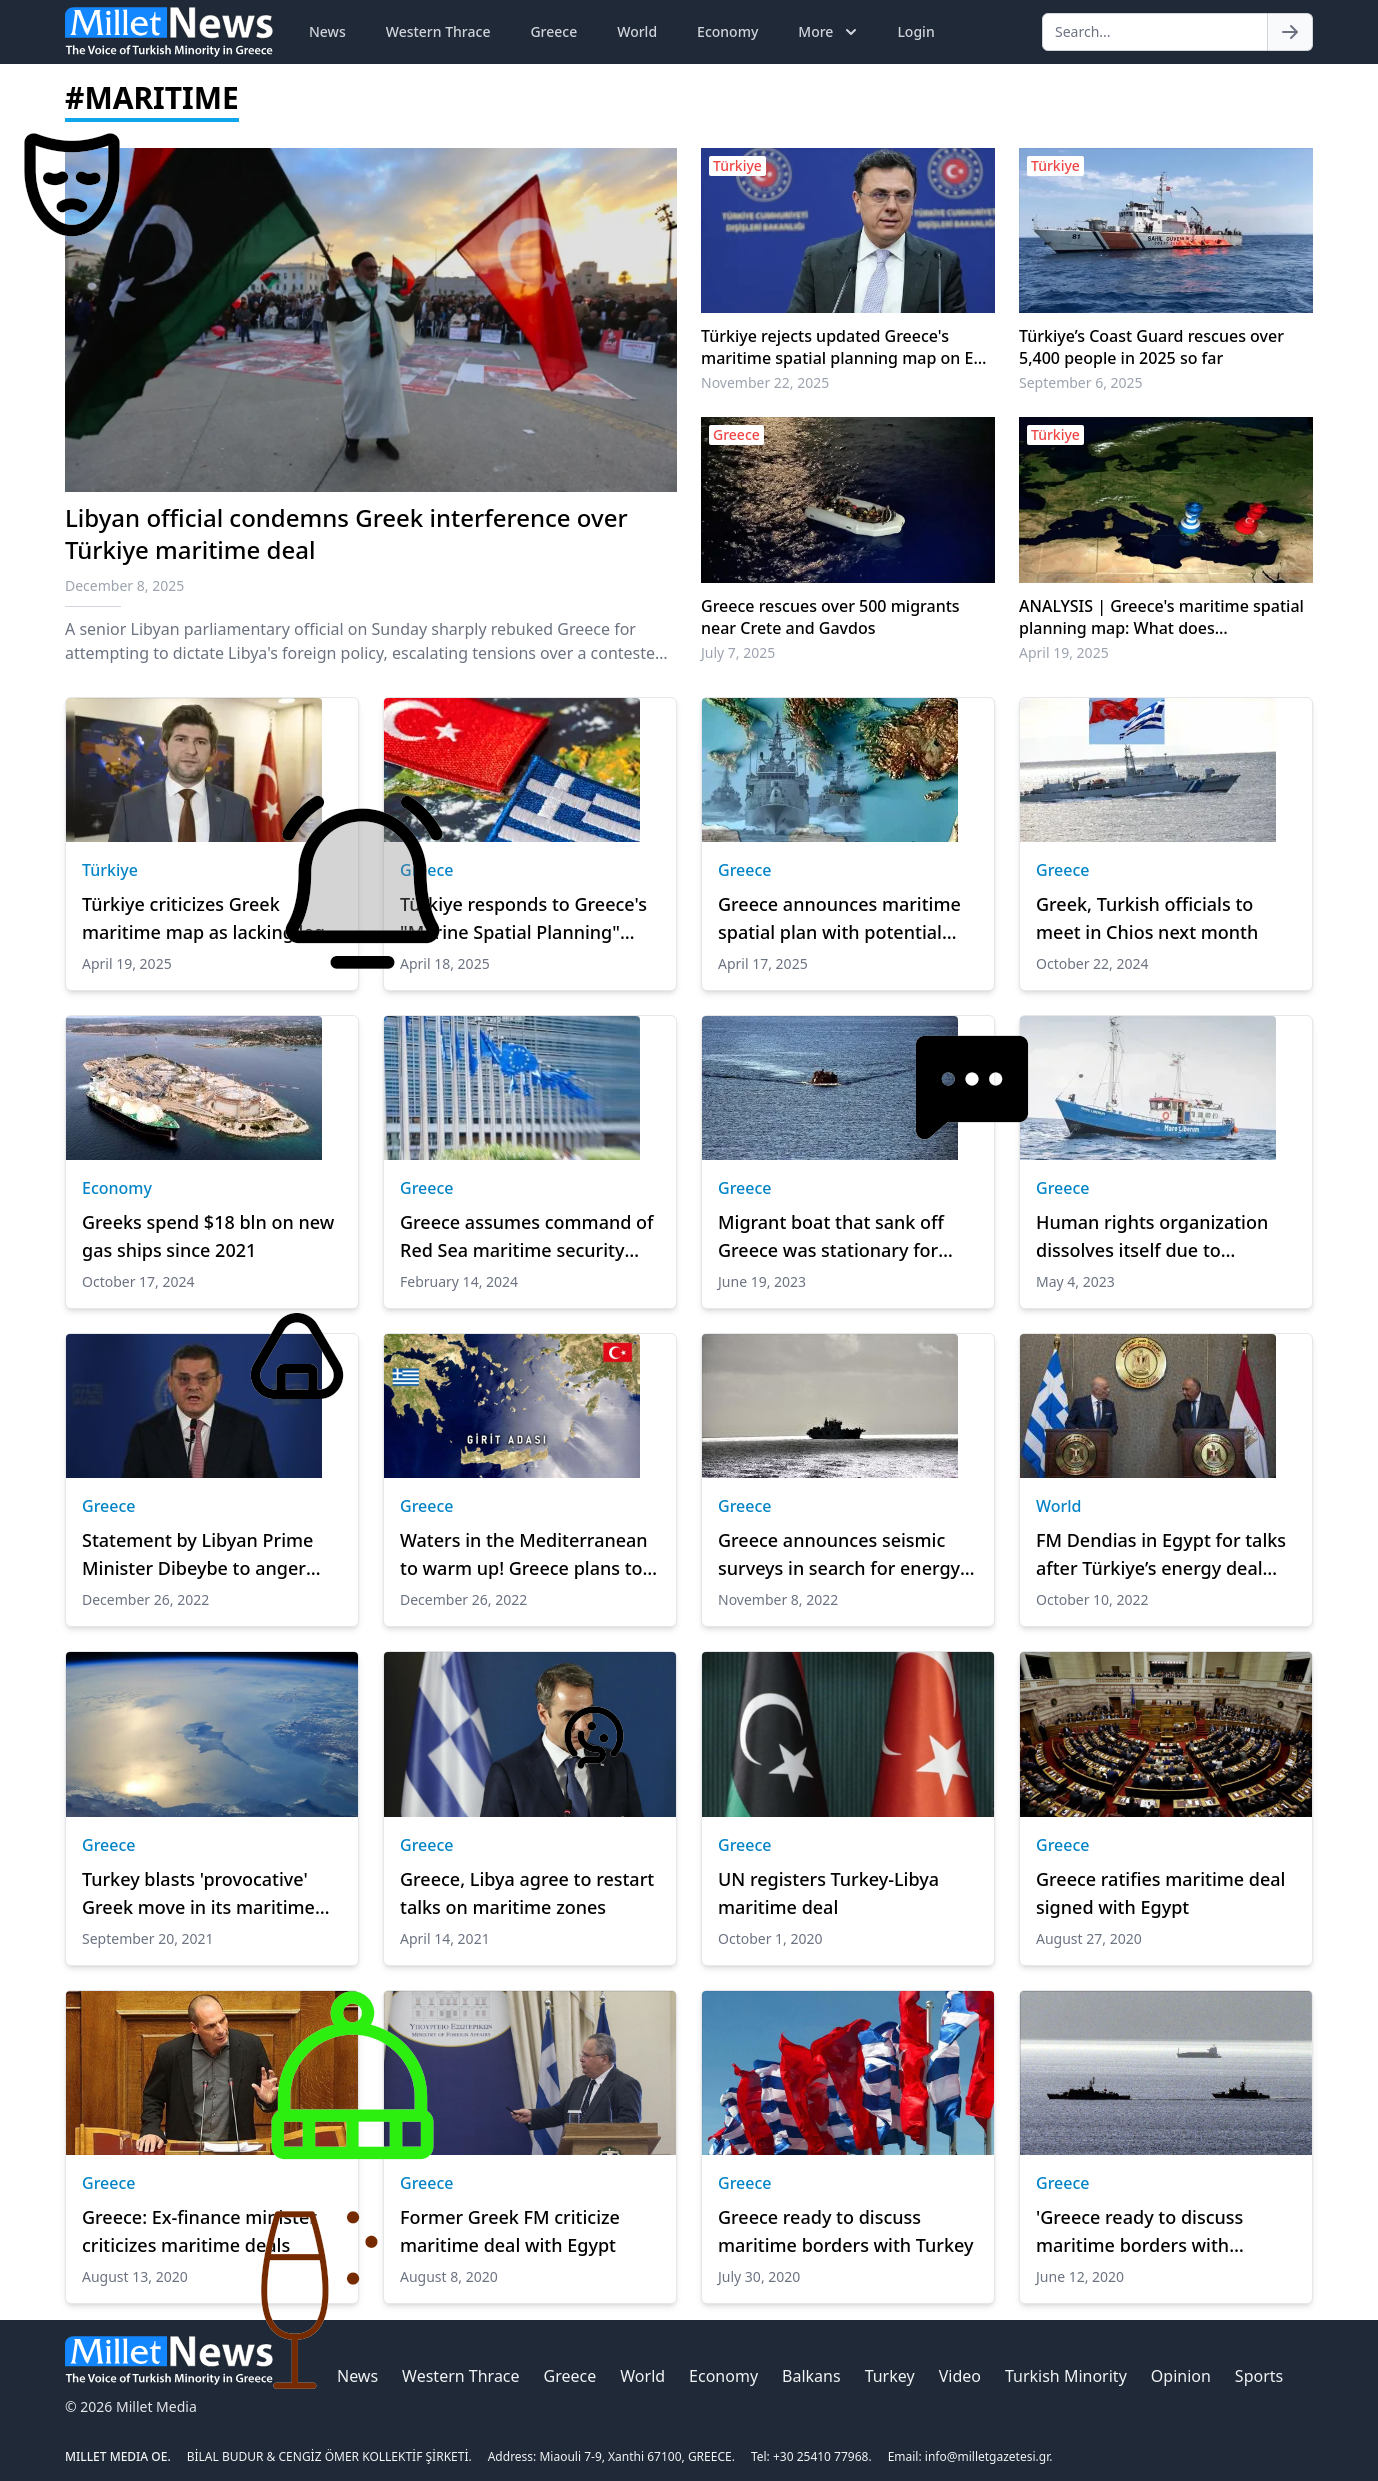 The image size is (1378, 2481). What do you see at coordinates (297, 1356) in the screenshot?
I see `access food or restaurant options` at bounding box center [297, 1356].